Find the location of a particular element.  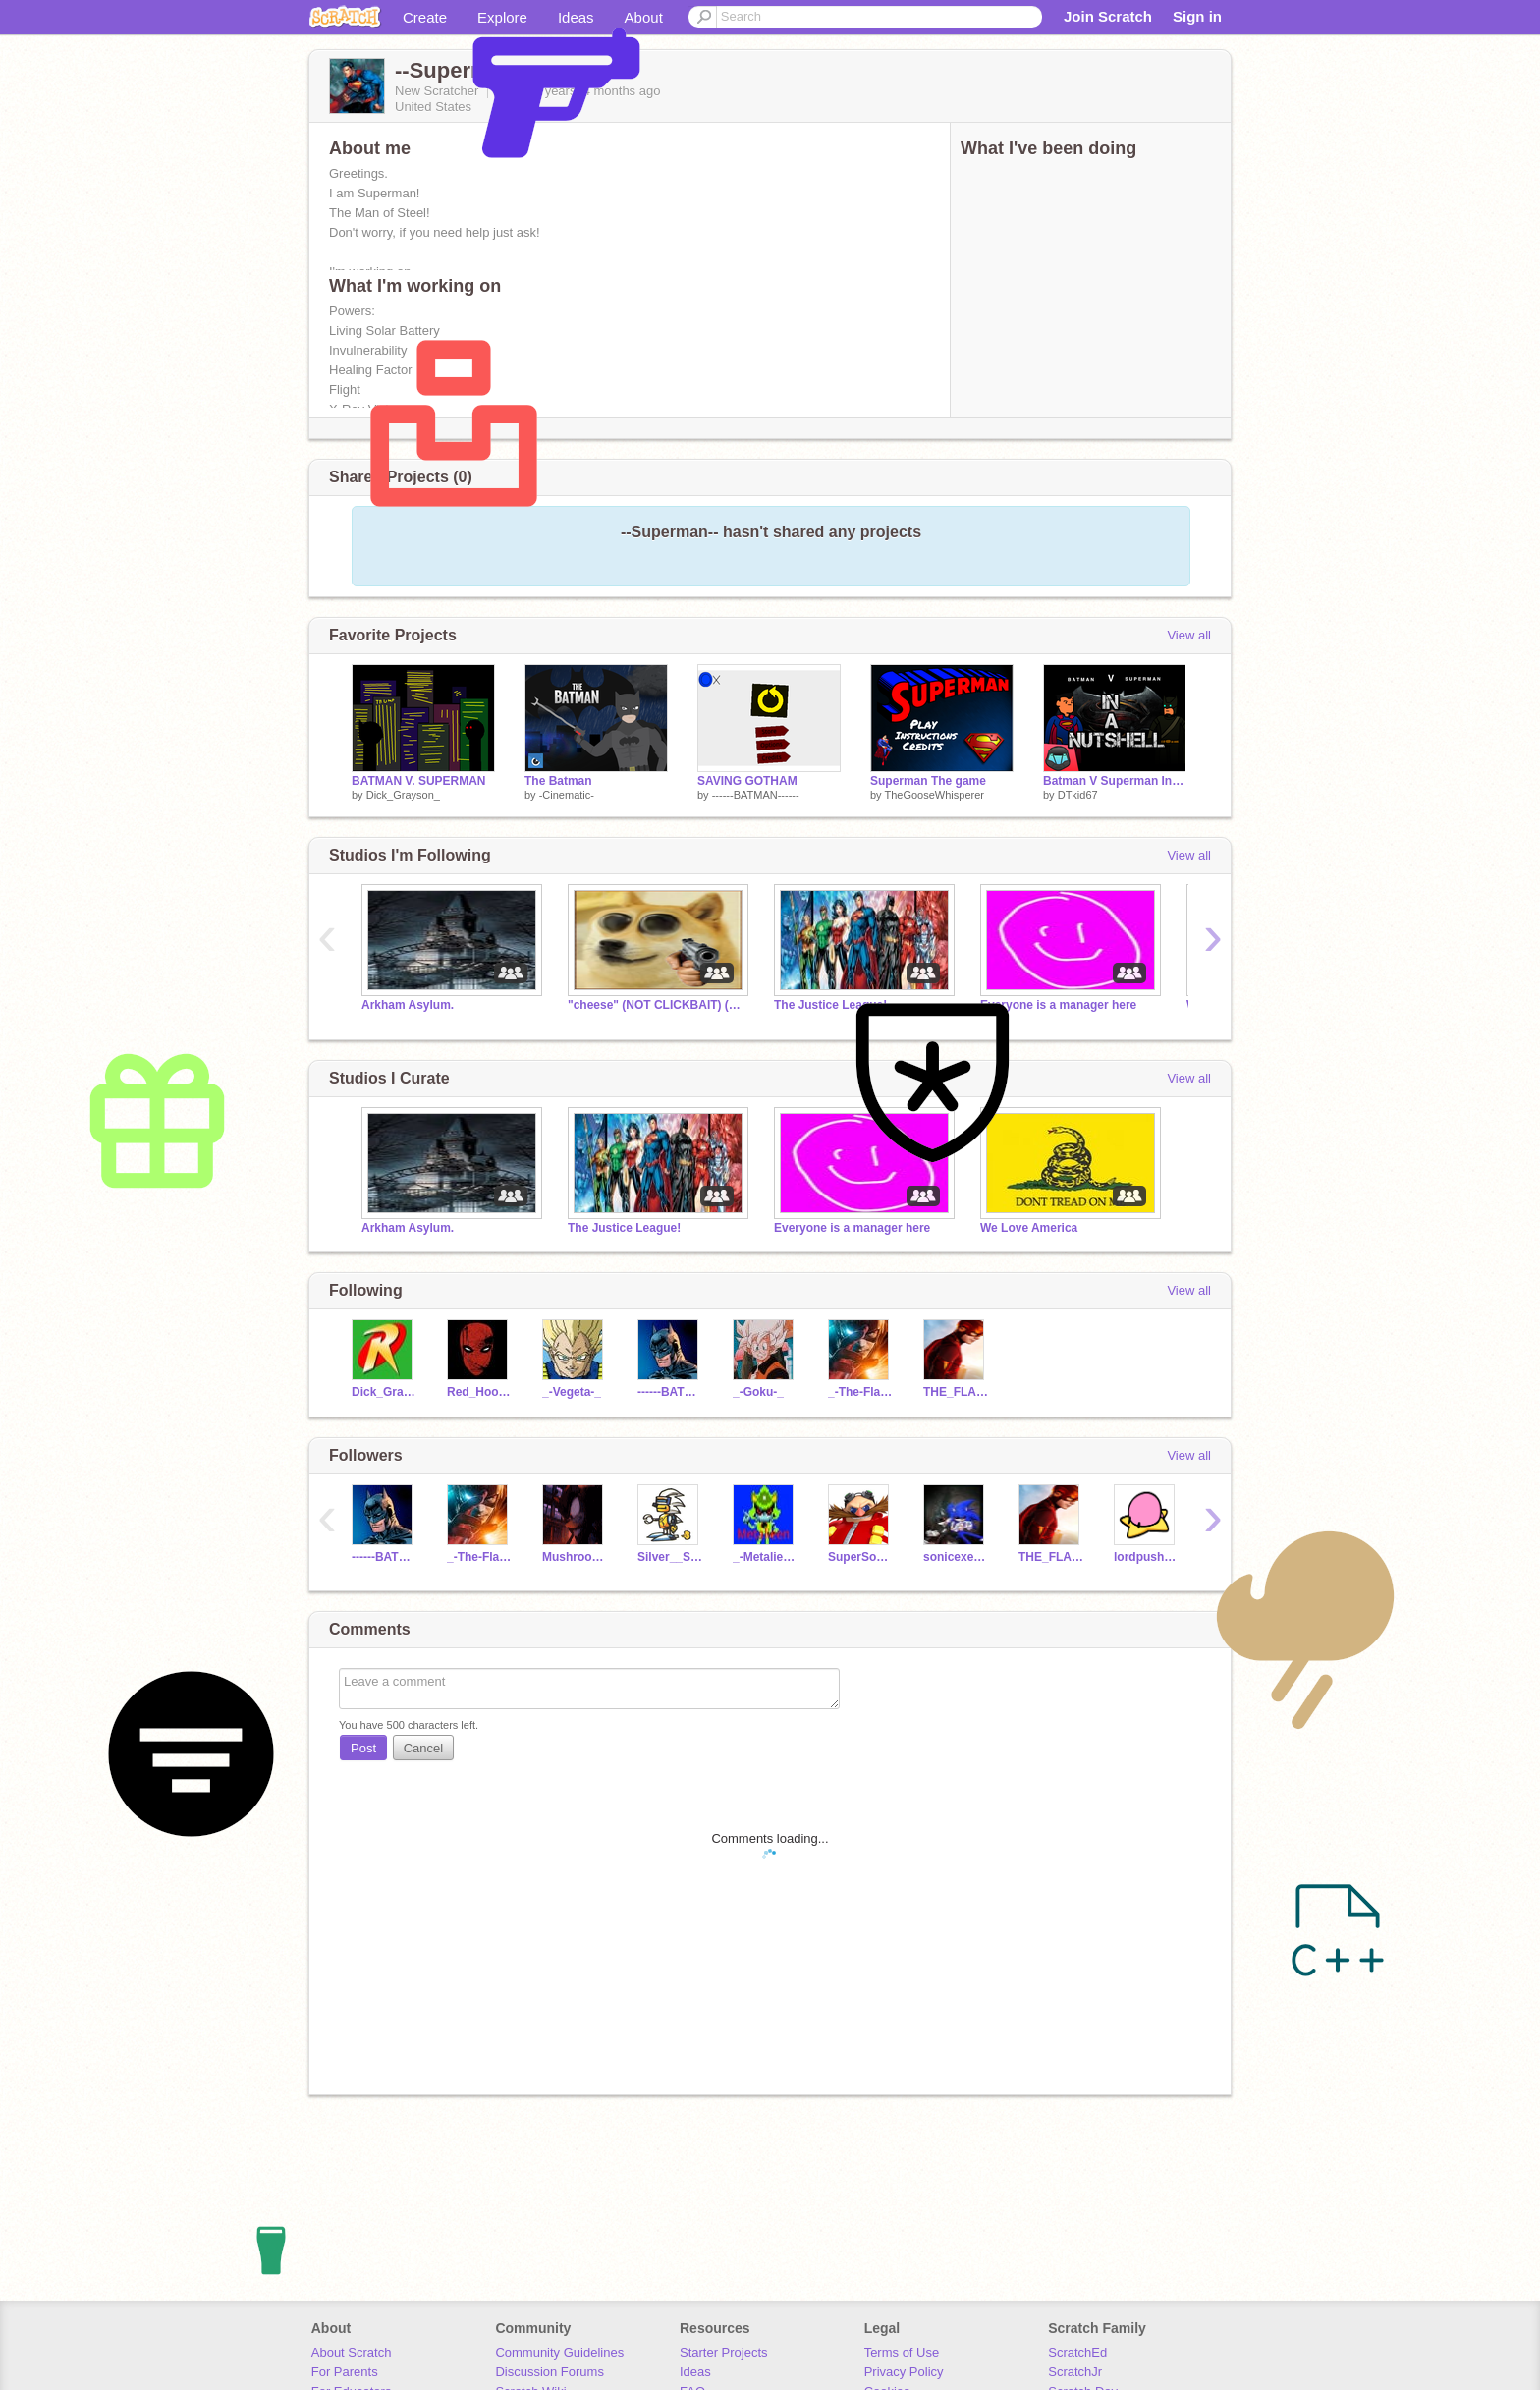

view gifts or rewards is located at coordinates (157, 1121).